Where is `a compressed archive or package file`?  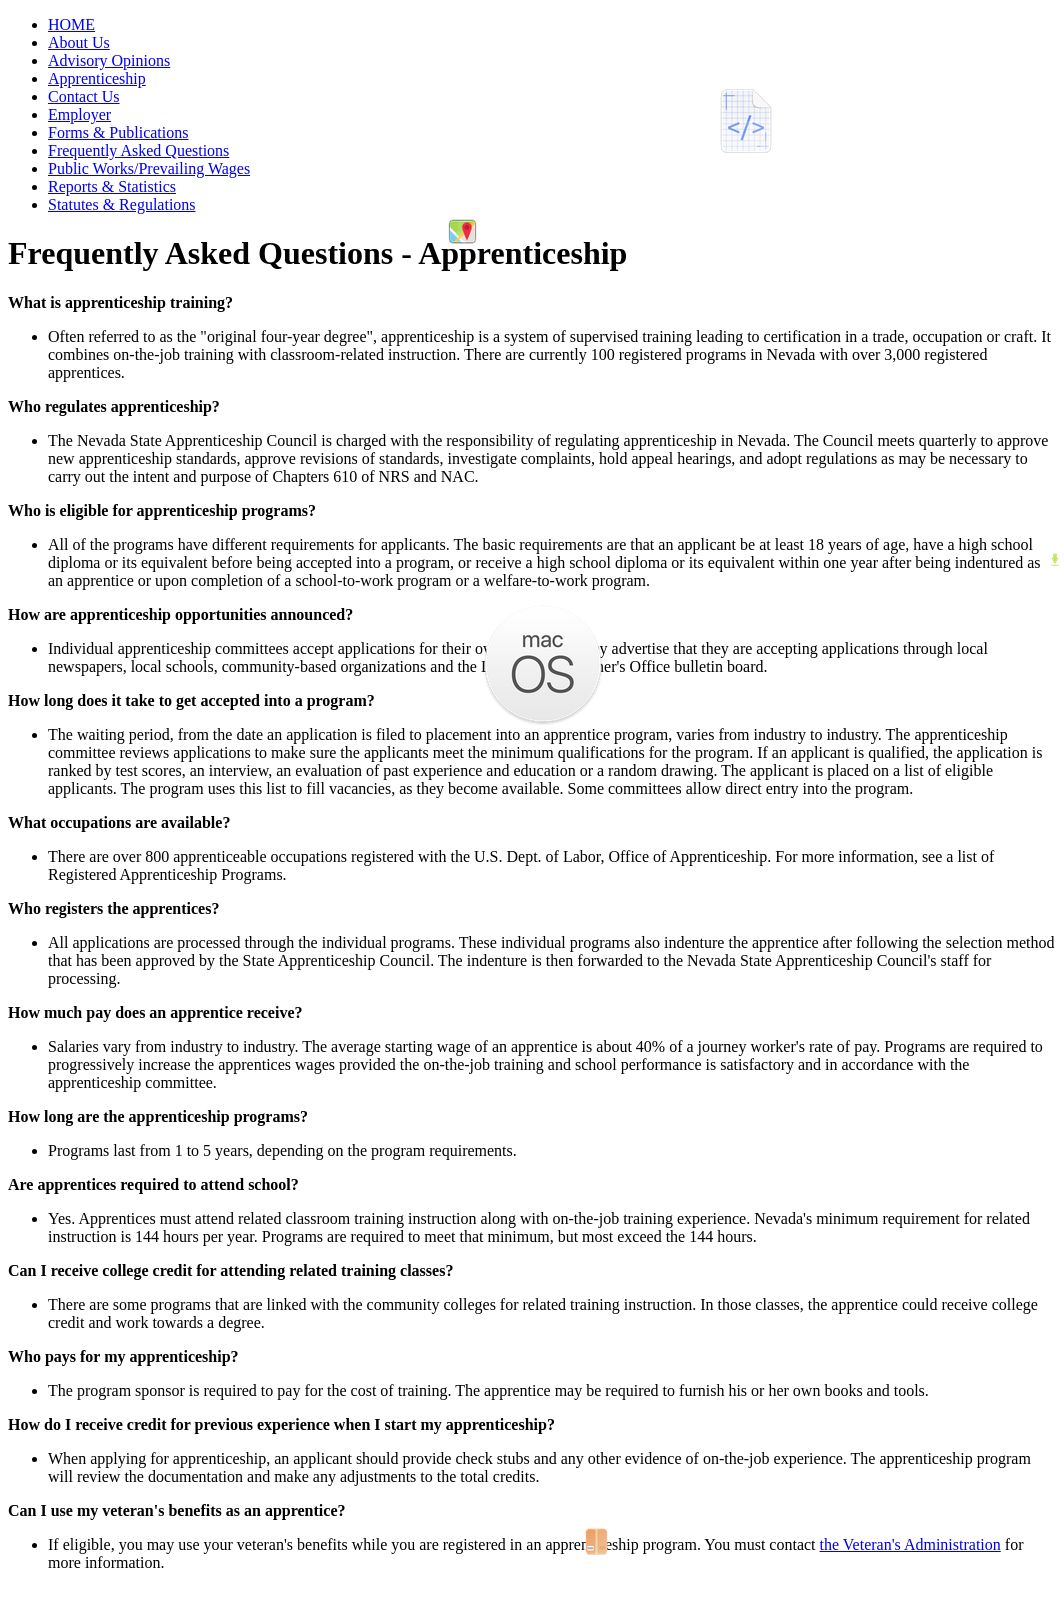 a compressed archive or package file is located at coordinates (596, 1541).